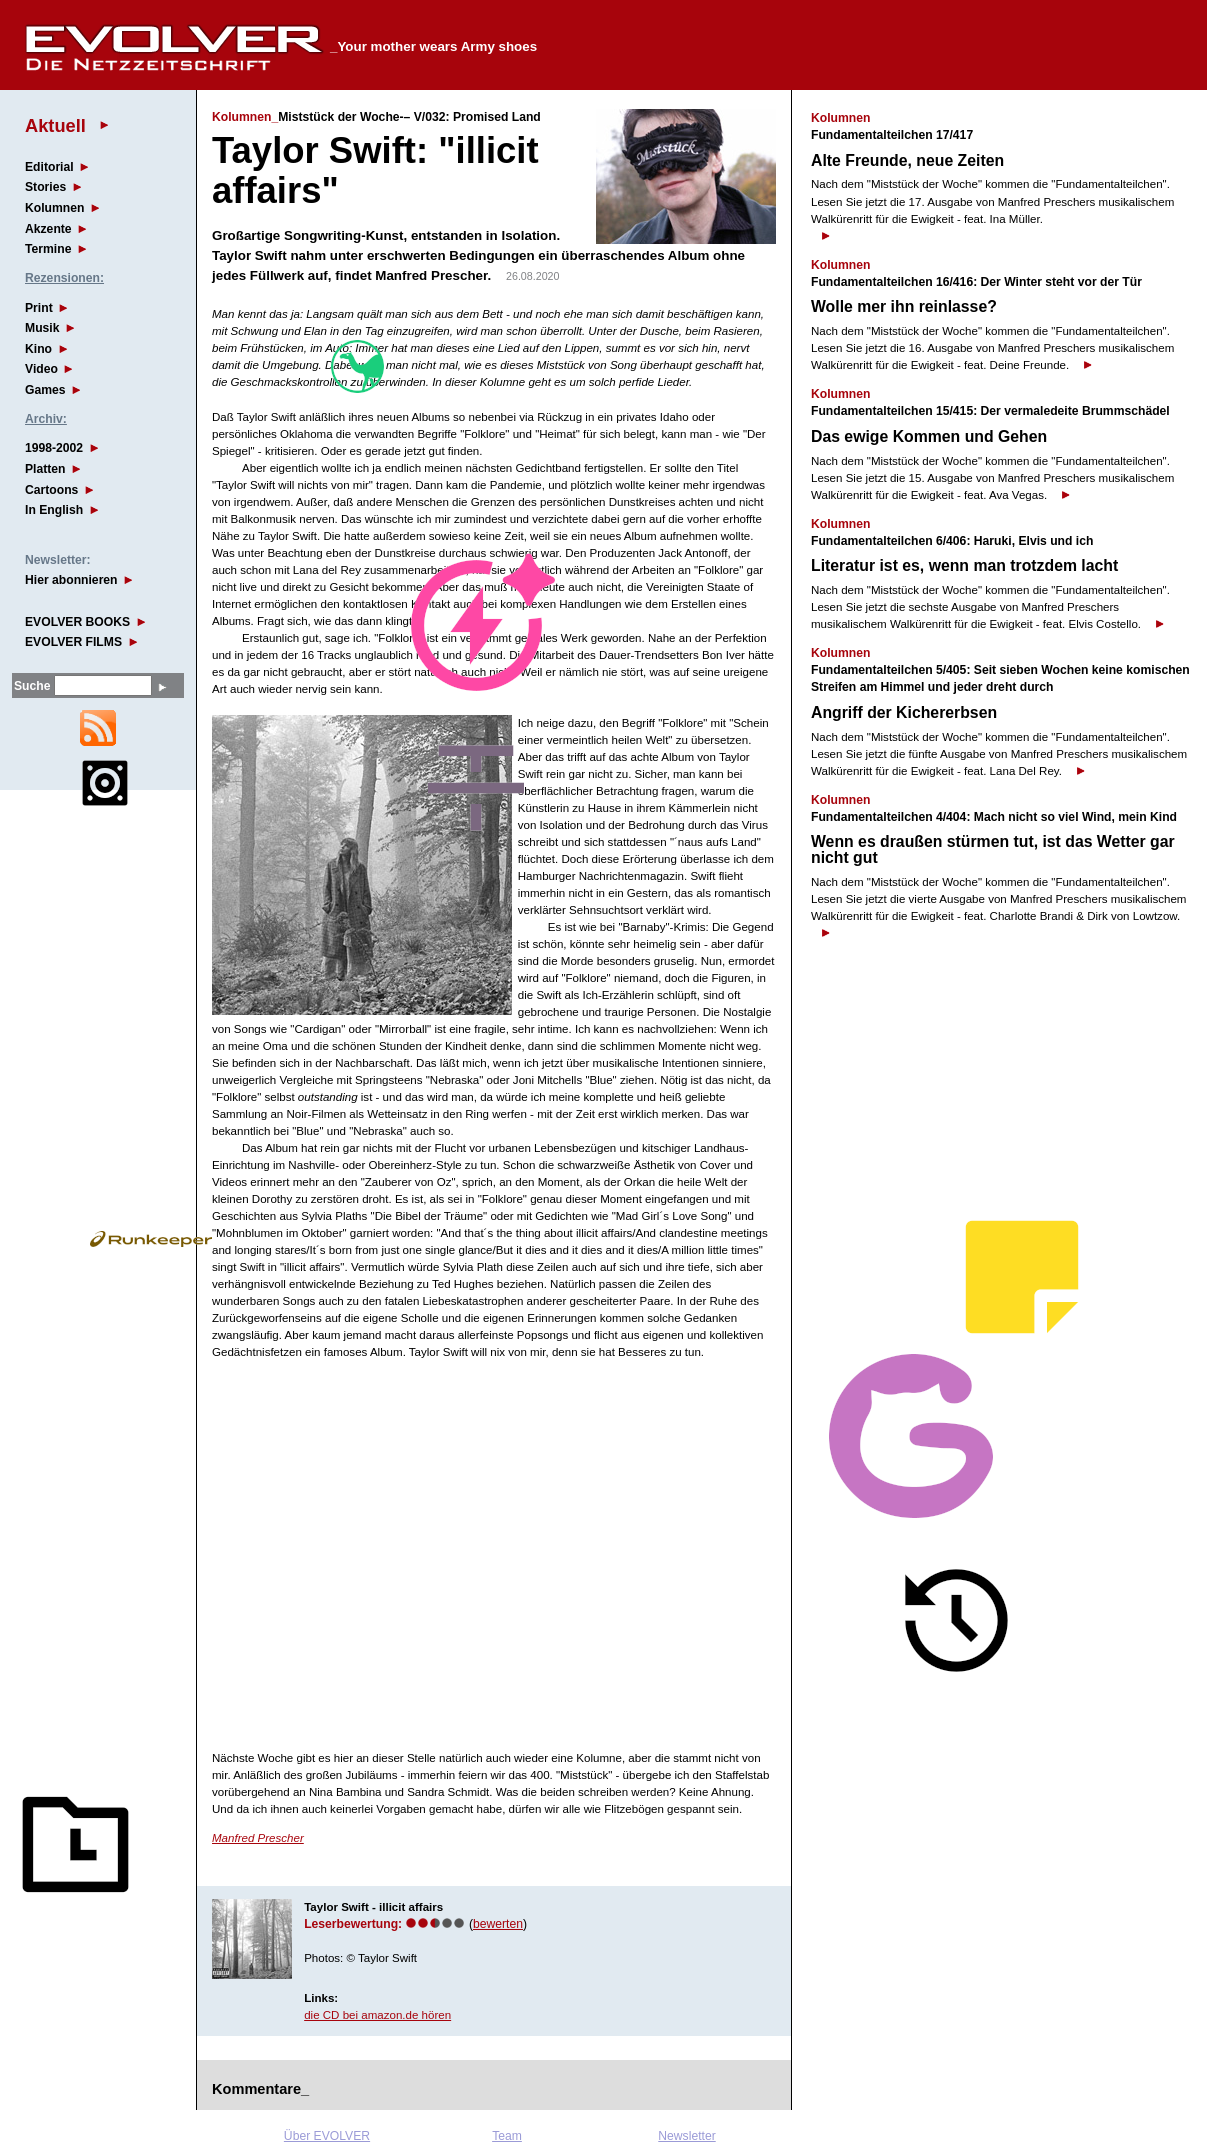 This screenshot has height=2147, width=1207. Describe the element at coordinates (1022, 1277) in the screenshot. I see `create a new sticky note` at that location.